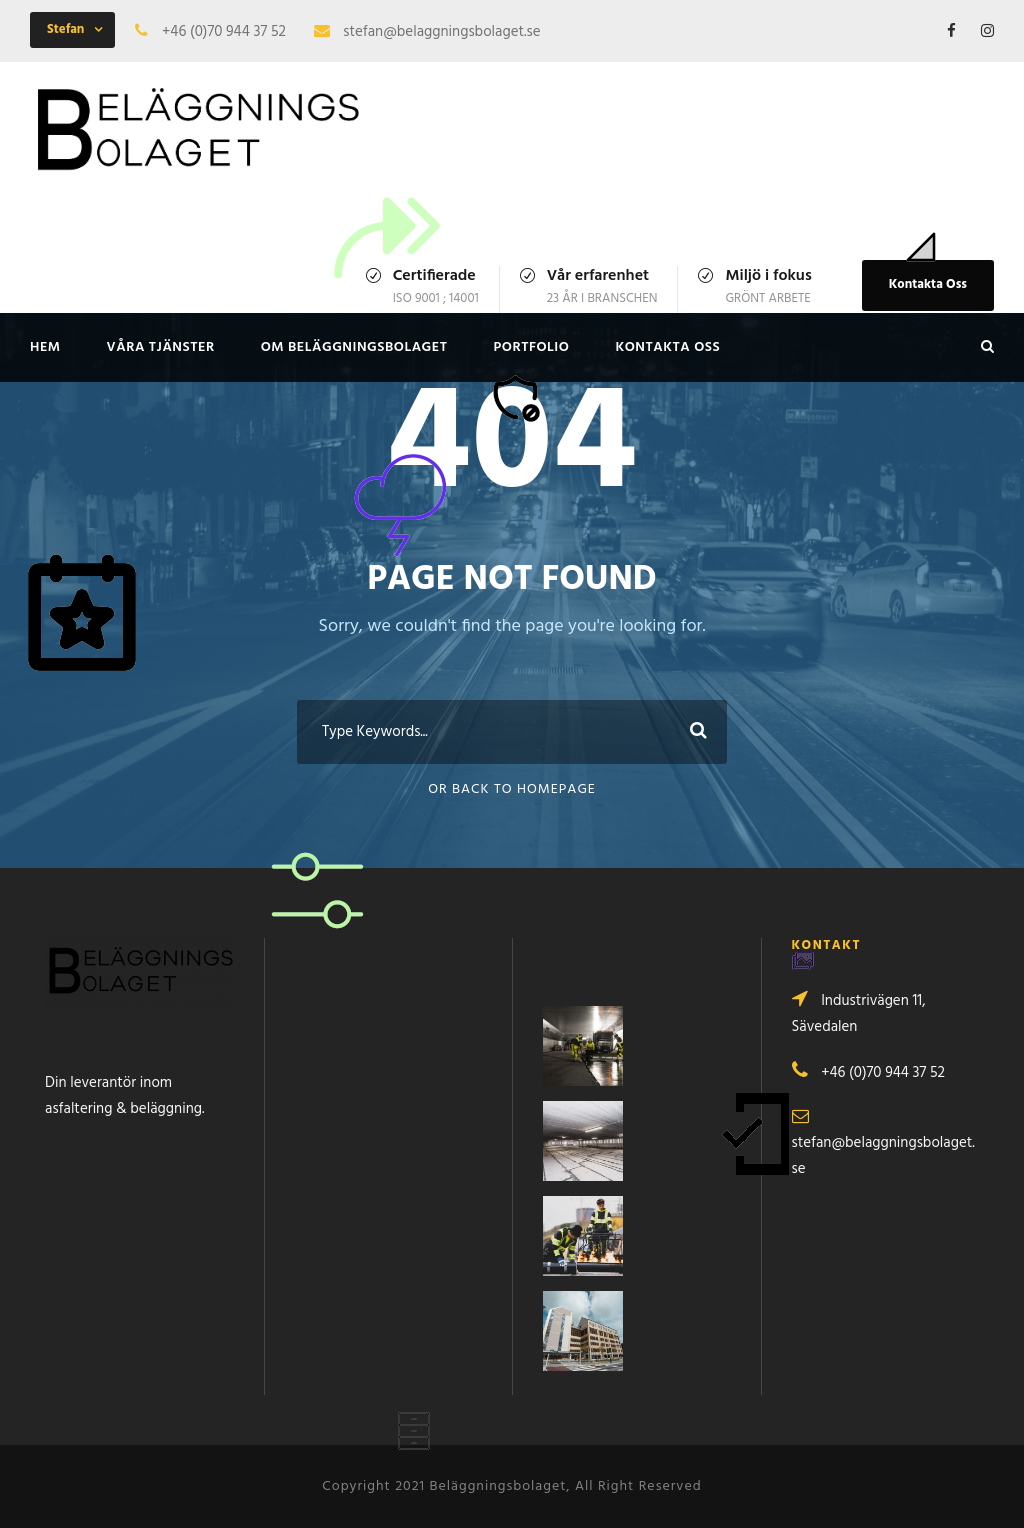 The image size is (1024, 1528). Describe the element at coordinates (387, 238) in the screenshot. I see `forward or share content to multiple recipients` at that location.